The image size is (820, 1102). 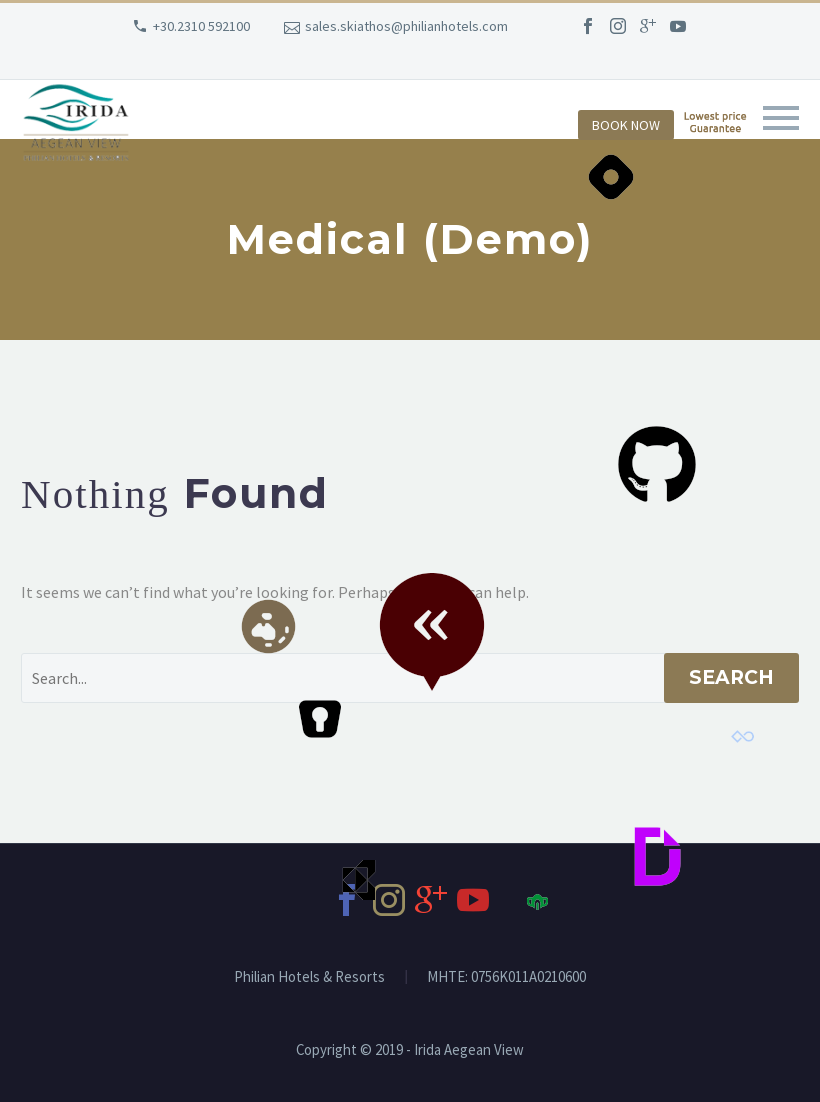 What do you see at coordinates (742, 736) in the screenshot?
I see `open the Showpad app` at bounding box center [742, 736].